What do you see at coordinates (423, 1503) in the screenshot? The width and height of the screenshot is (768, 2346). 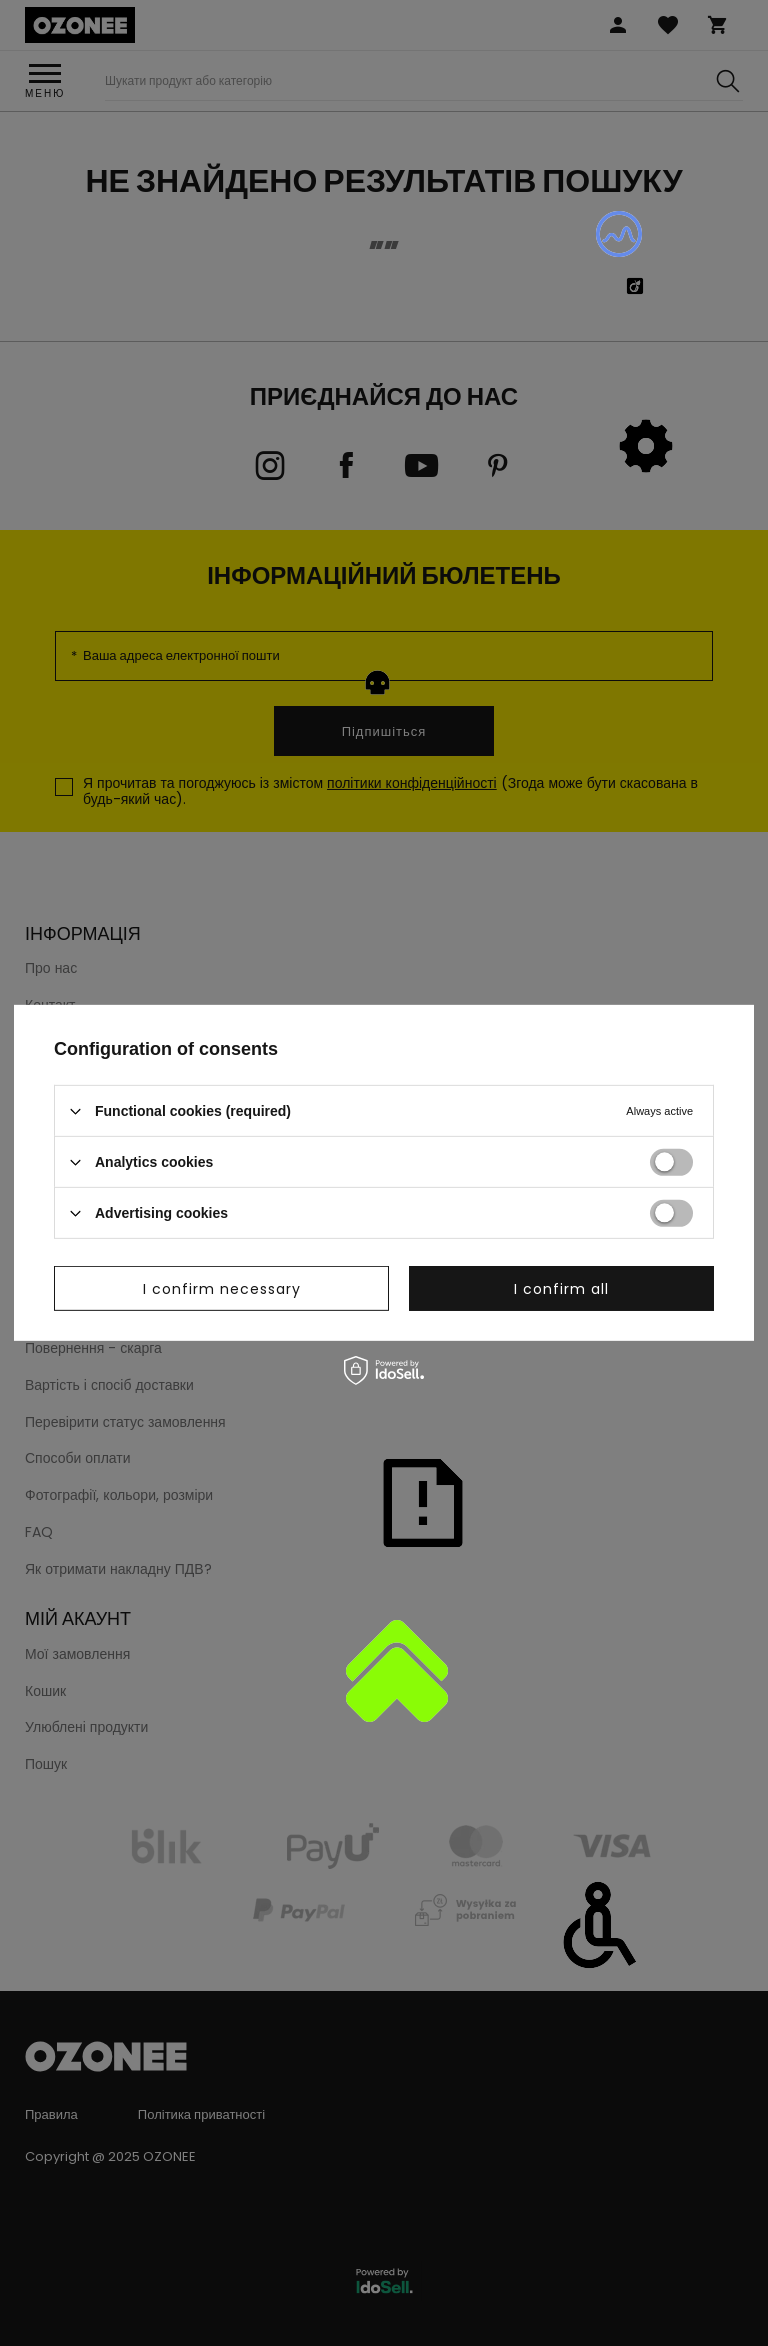 I see `indicates a file with an error or issue` at bounding box center [423, 1503].